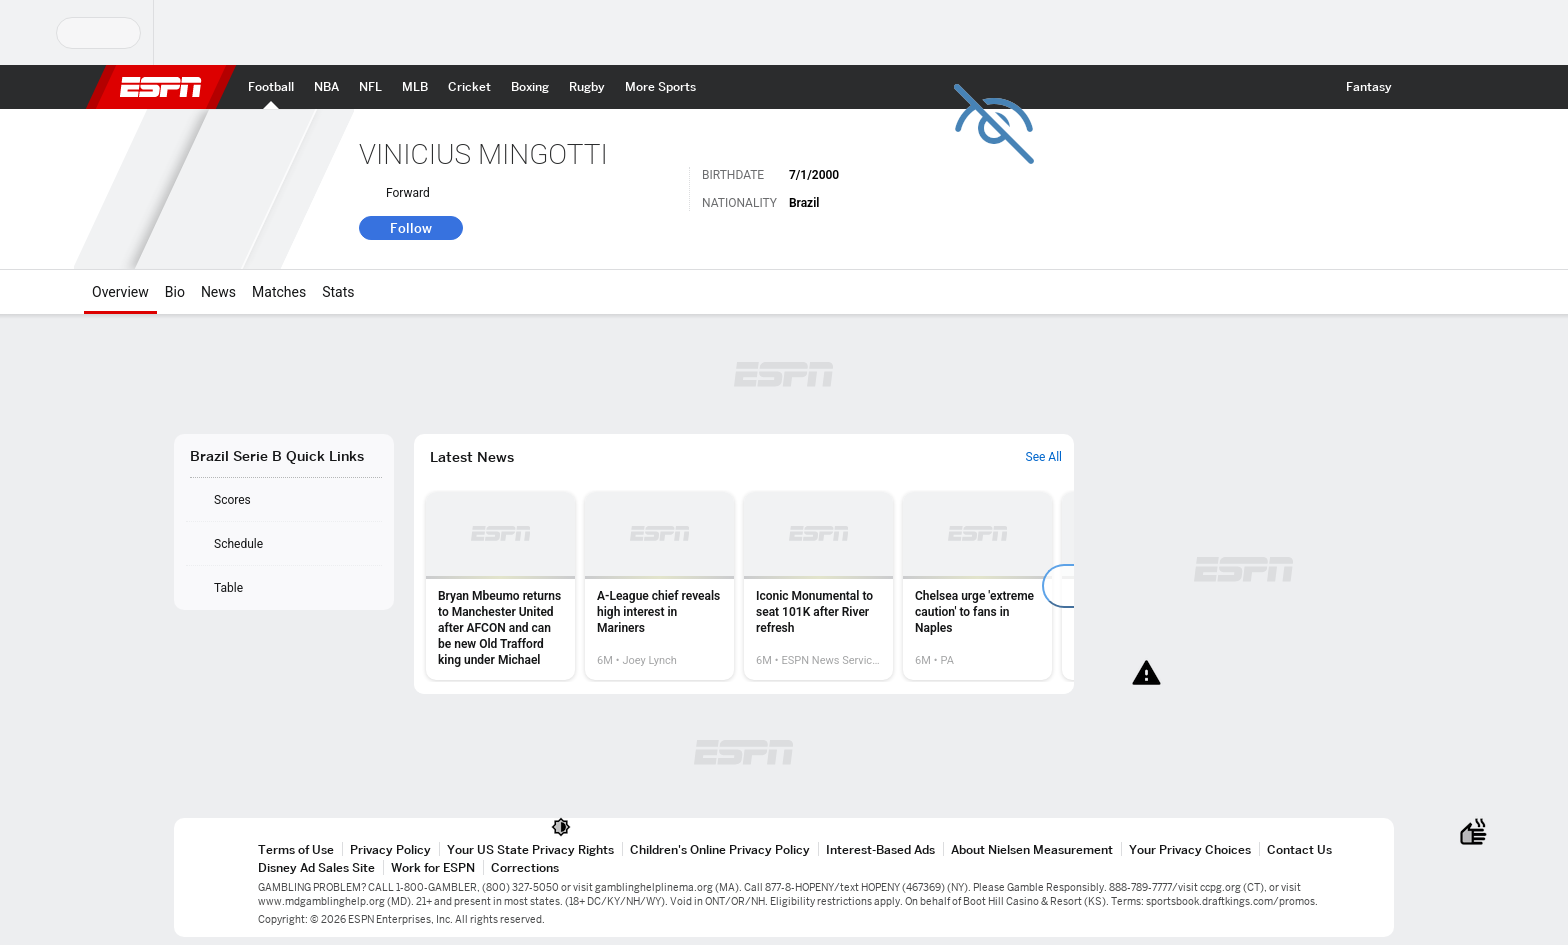  What do you see at coordinates (561, 827) in the screenshot?
I see `adjust screen brightness to medium level` at bounding box center [561, 827].